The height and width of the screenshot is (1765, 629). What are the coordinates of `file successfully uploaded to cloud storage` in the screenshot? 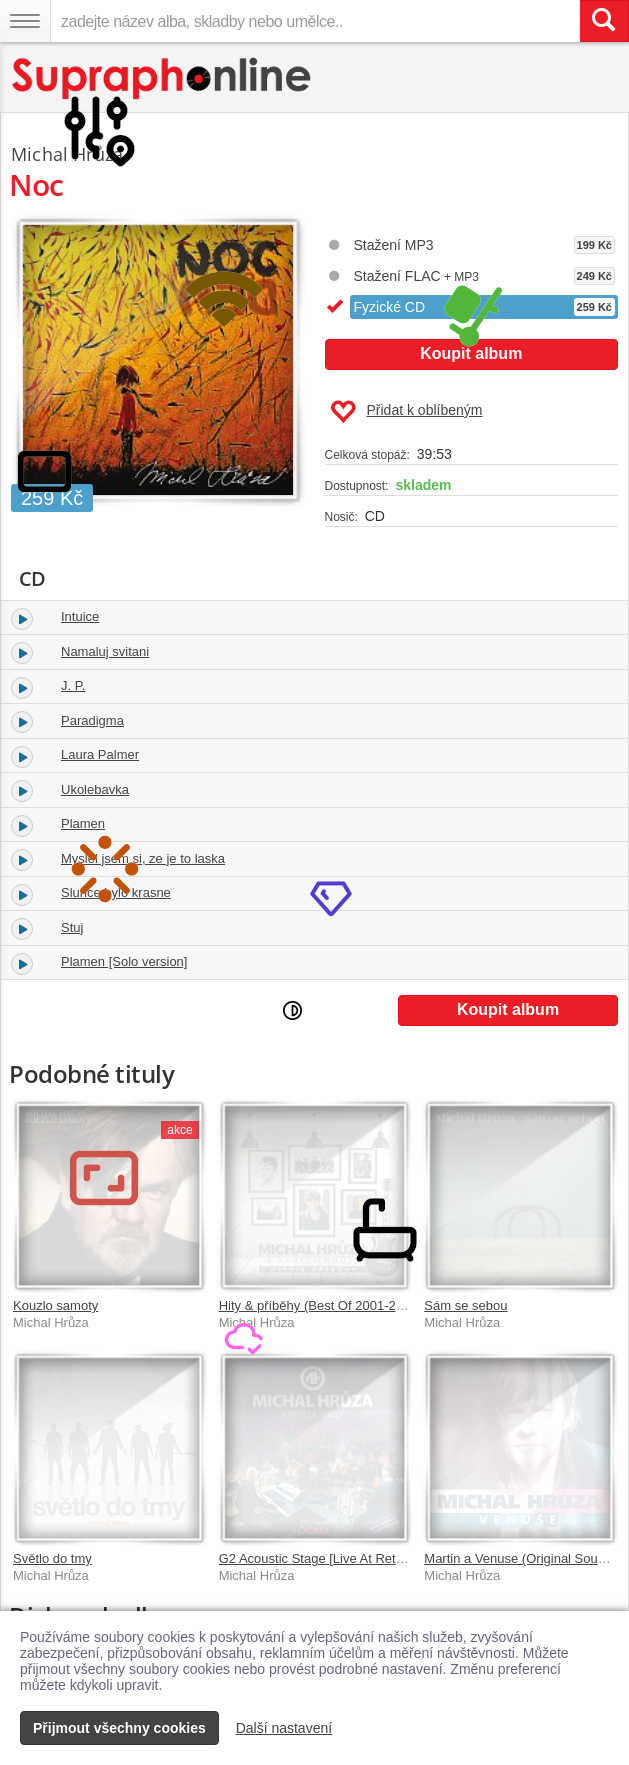 It's located at (244, 1337).